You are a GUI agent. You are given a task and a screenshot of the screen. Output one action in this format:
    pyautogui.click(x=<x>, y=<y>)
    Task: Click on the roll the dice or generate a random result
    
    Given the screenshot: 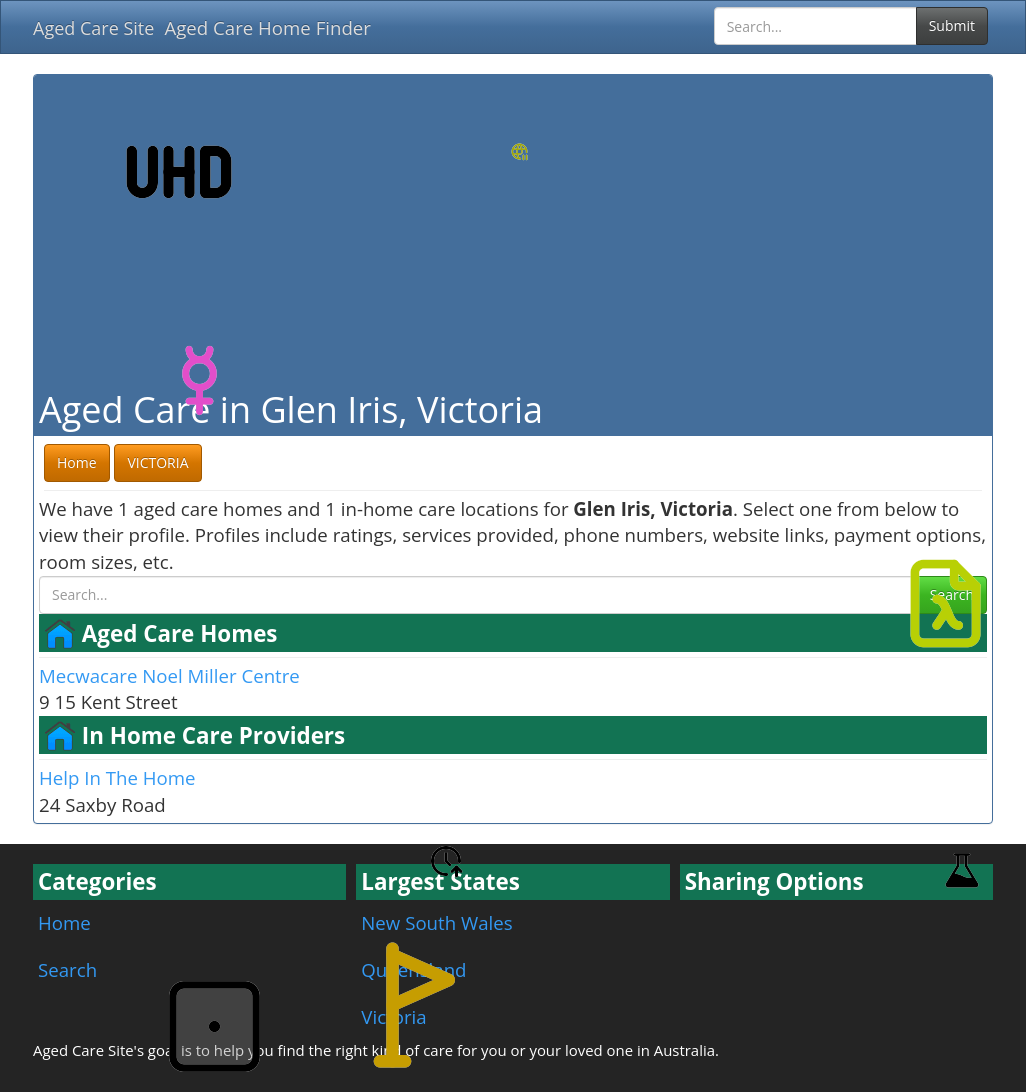 What is the action you would take?
    pyautogui.click(x=214, y=1026)
    